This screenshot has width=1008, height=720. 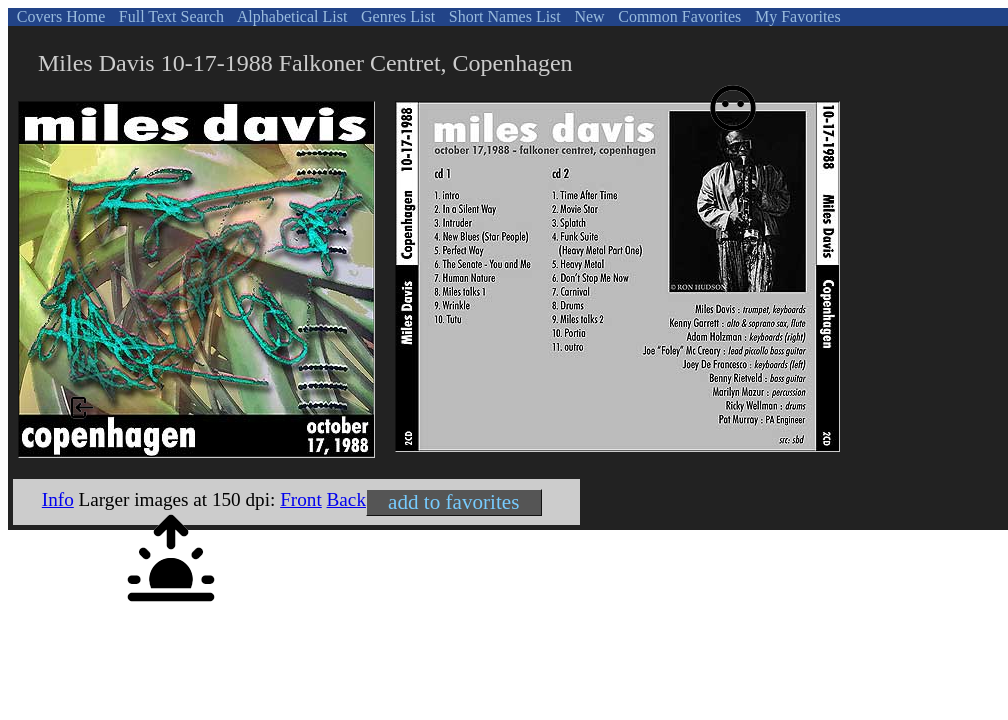 I want to click on select a neutral or blank reaction, so click(x=733, y=108).